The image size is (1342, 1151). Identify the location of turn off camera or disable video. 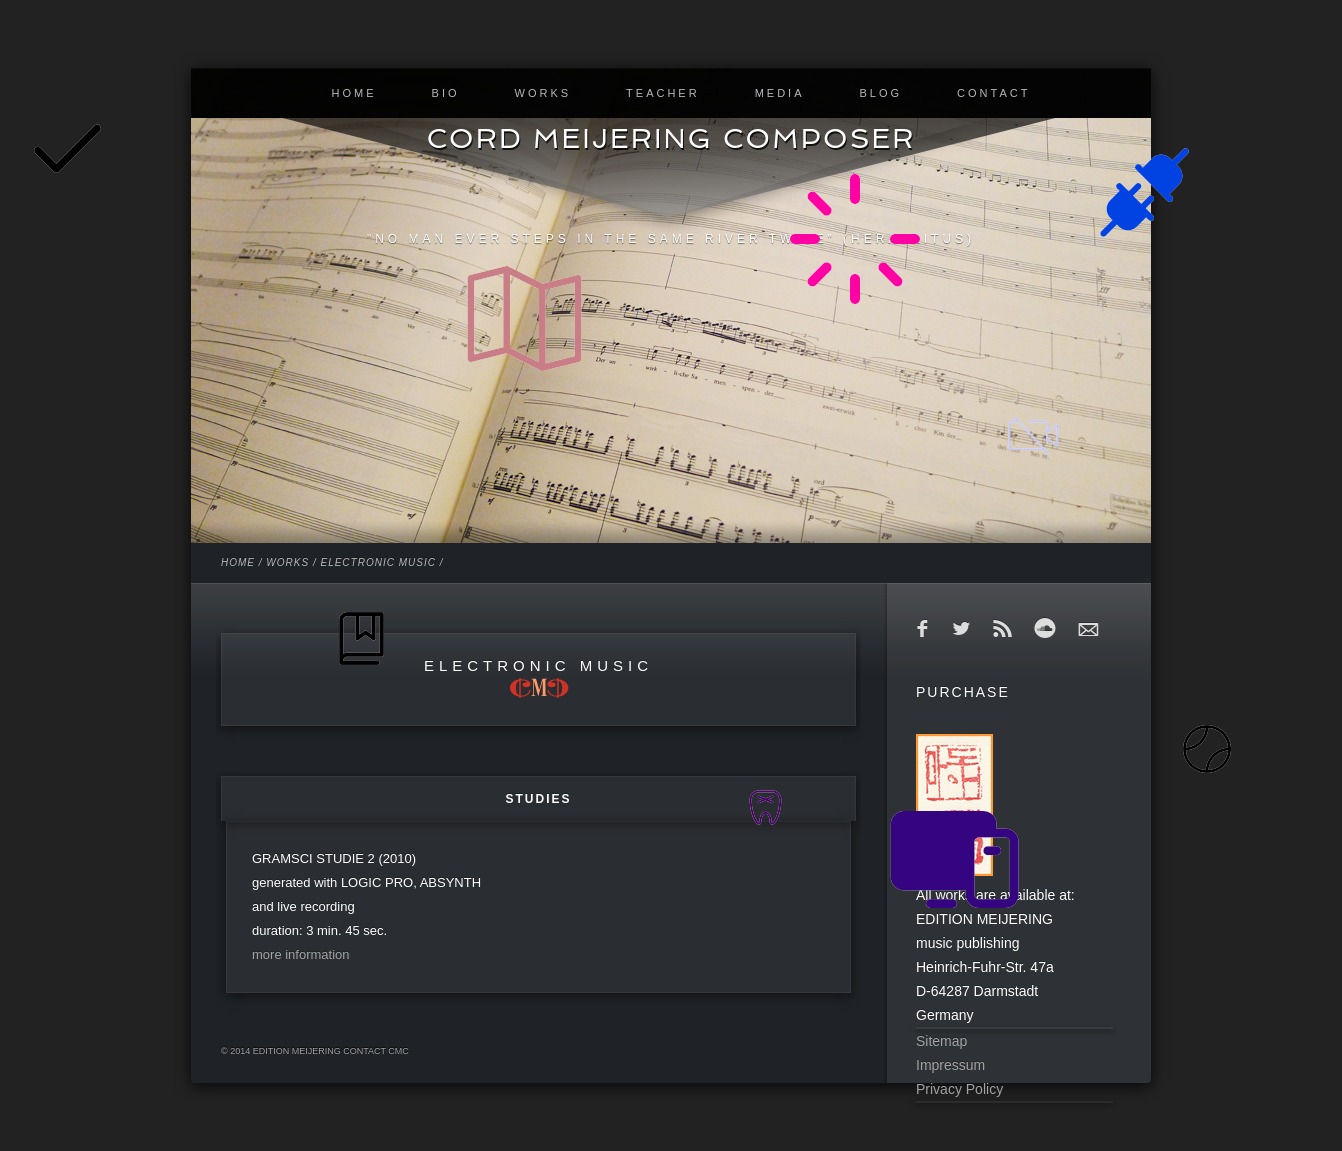
(1031, 435).